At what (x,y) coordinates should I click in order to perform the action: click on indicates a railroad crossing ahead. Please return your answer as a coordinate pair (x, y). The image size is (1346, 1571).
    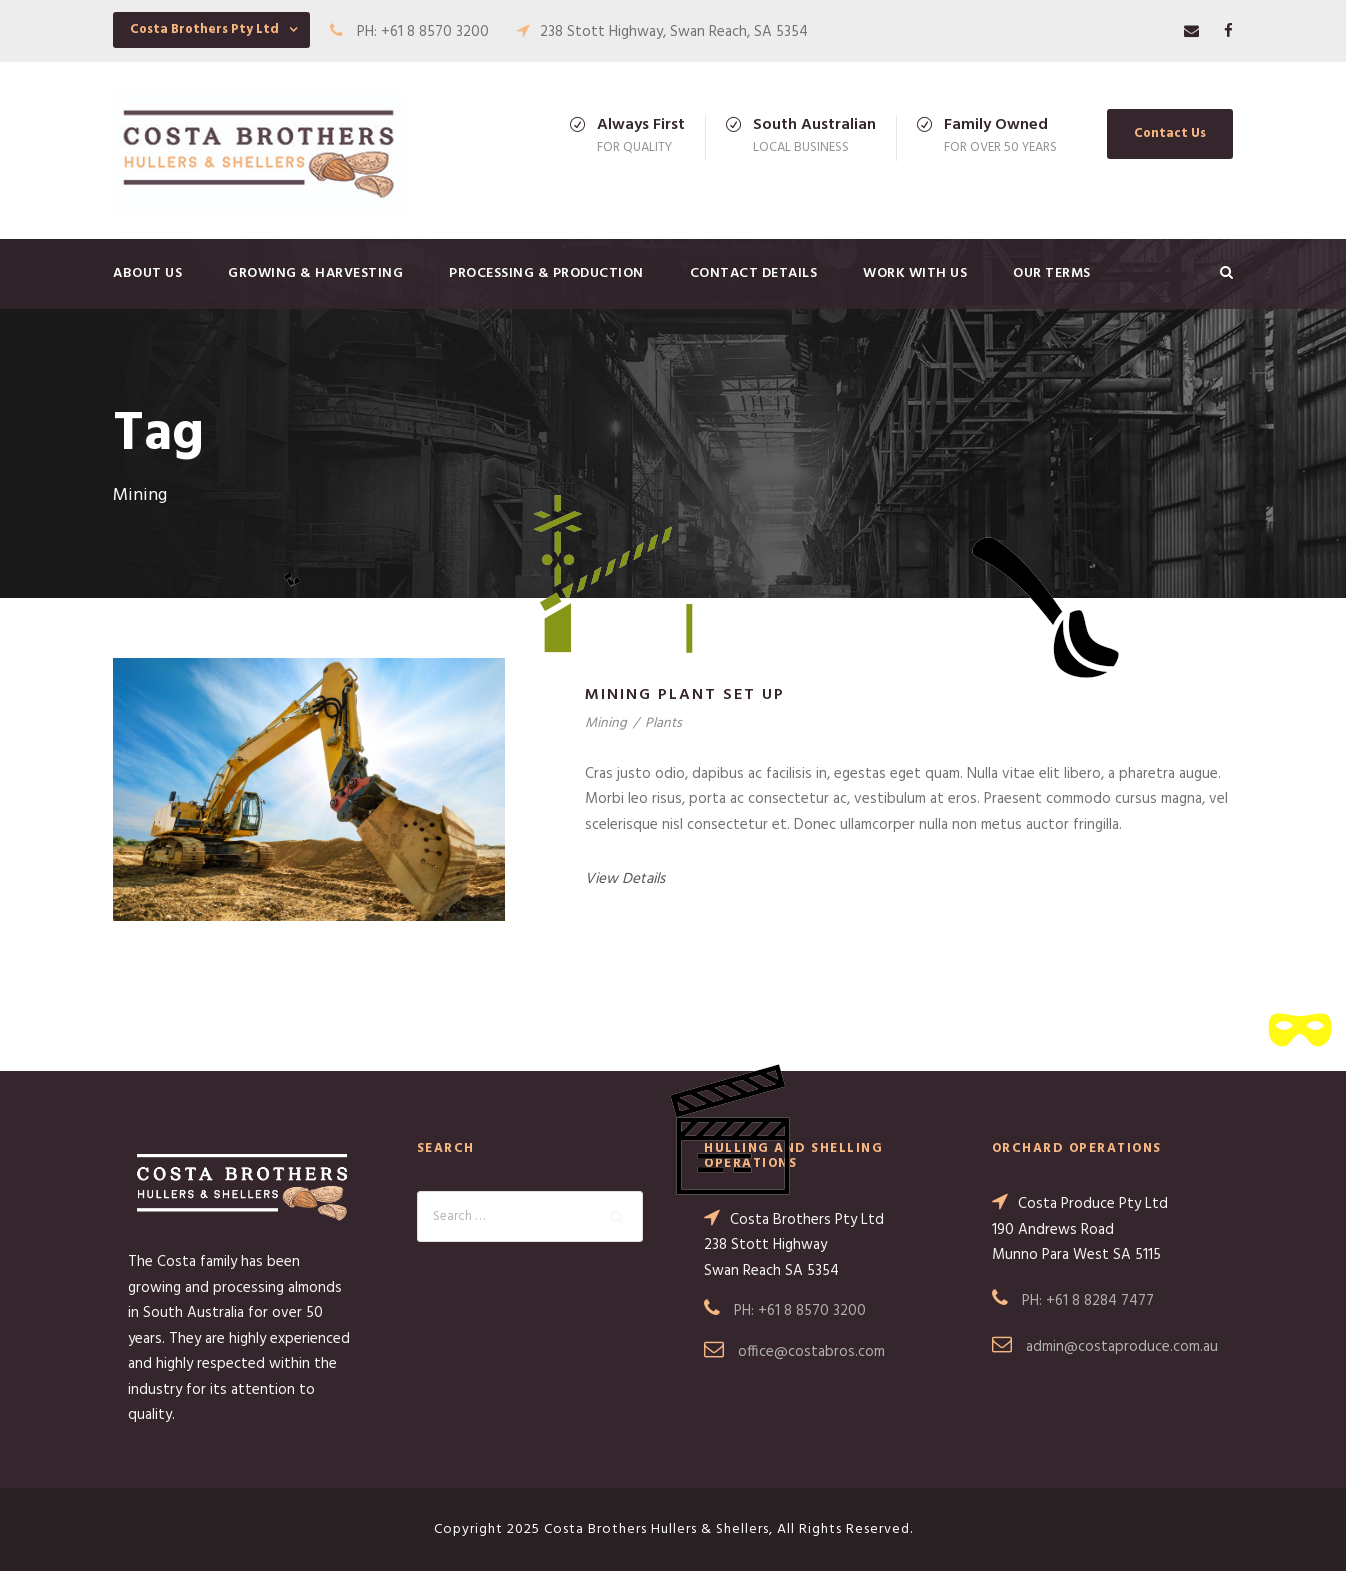
    Looking at the image, I should click on (613, 574).